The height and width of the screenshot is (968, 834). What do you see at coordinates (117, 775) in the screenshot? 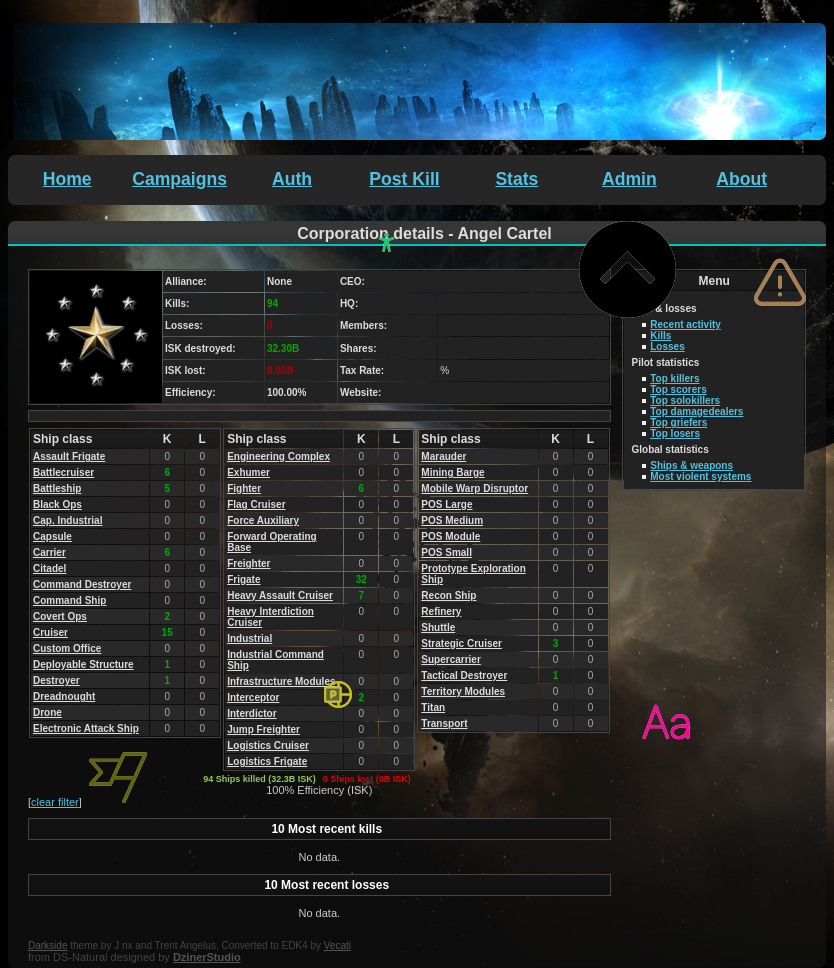
I see `flag or mark an item for follow-up` at bounding box center [117, 775].